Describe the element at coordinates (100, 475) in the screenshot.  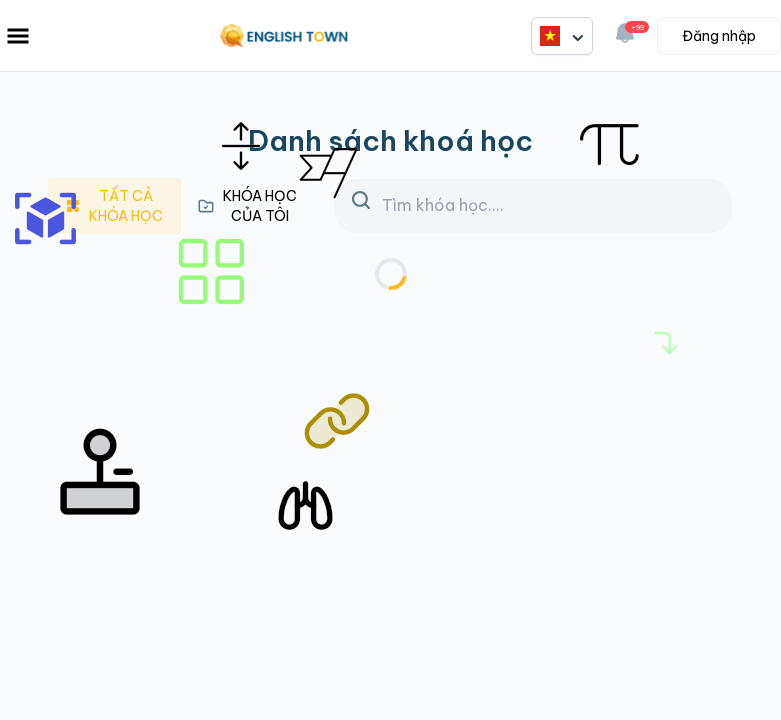
I see `access game controls or gaming mode` at that location.